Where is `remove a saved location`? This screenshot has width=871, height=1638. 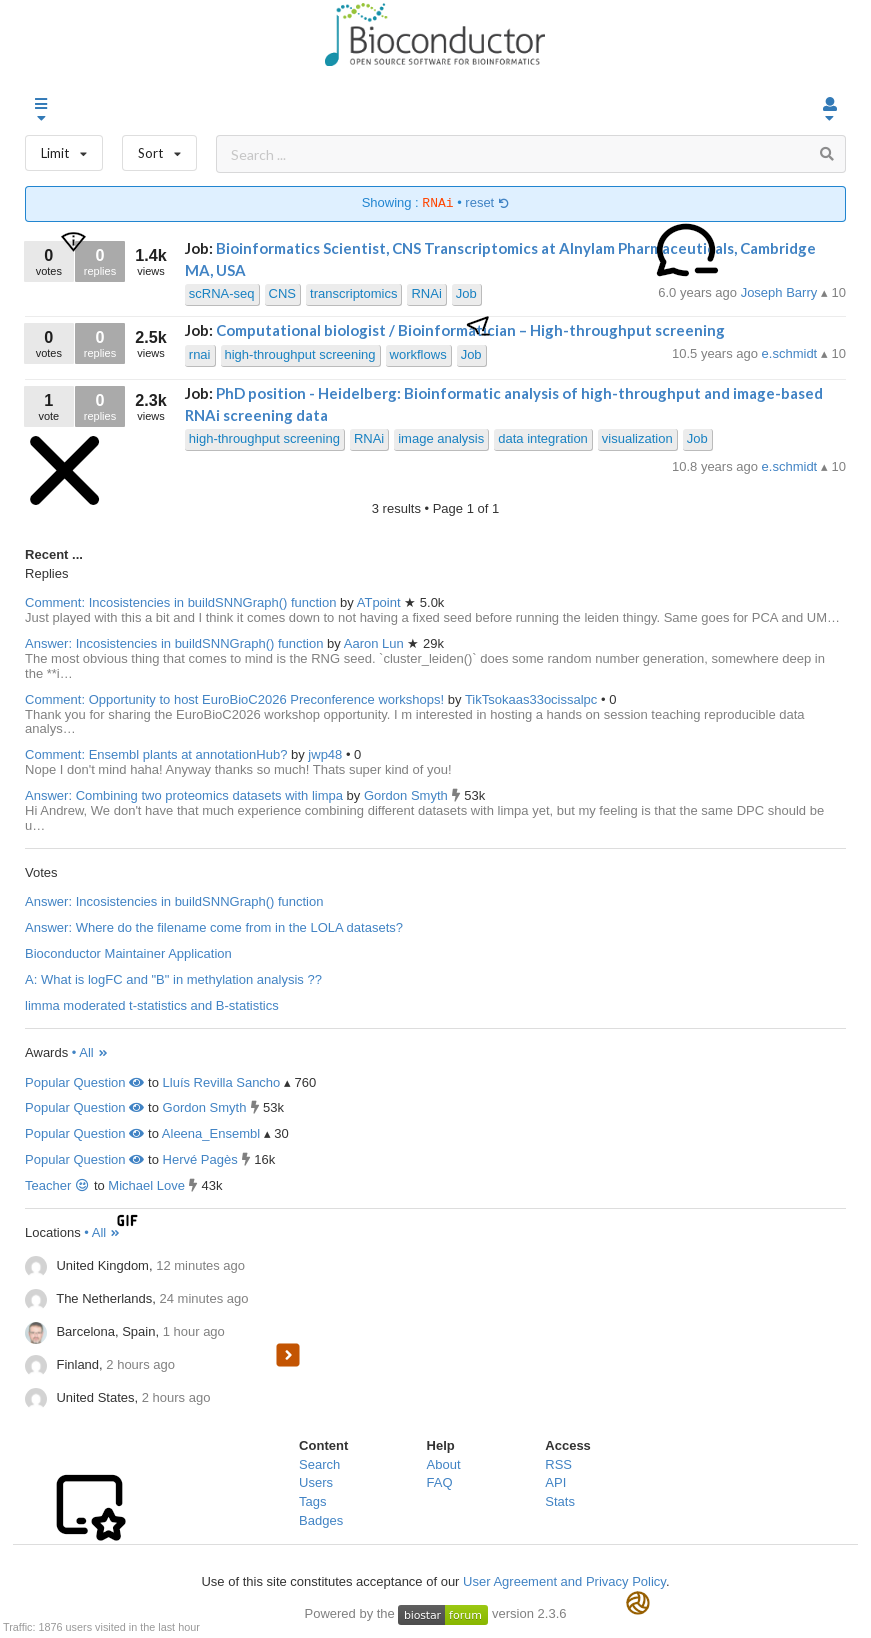
remove a saved location is located at coordinates (478, 327).